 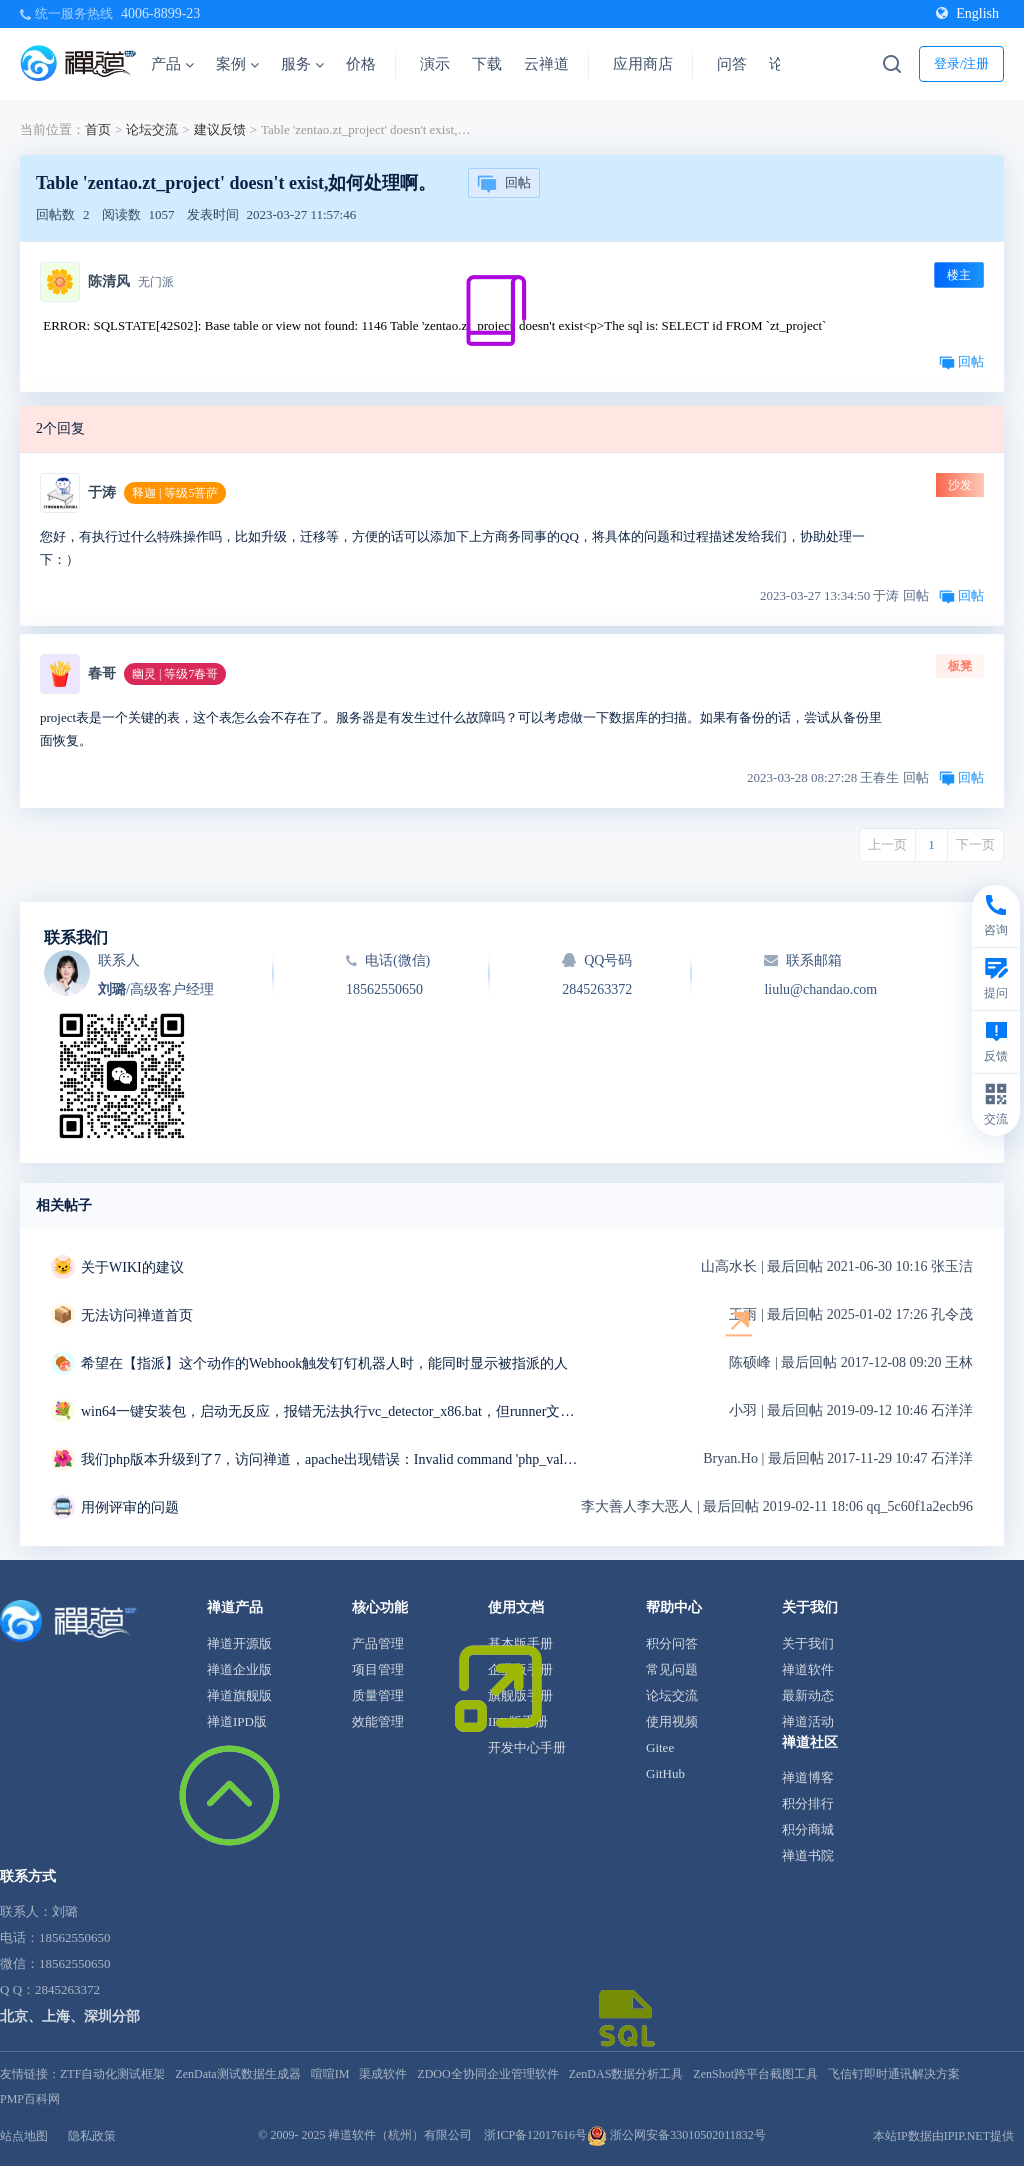 I want to click on open link in new window, so click(x=739, y=1323).